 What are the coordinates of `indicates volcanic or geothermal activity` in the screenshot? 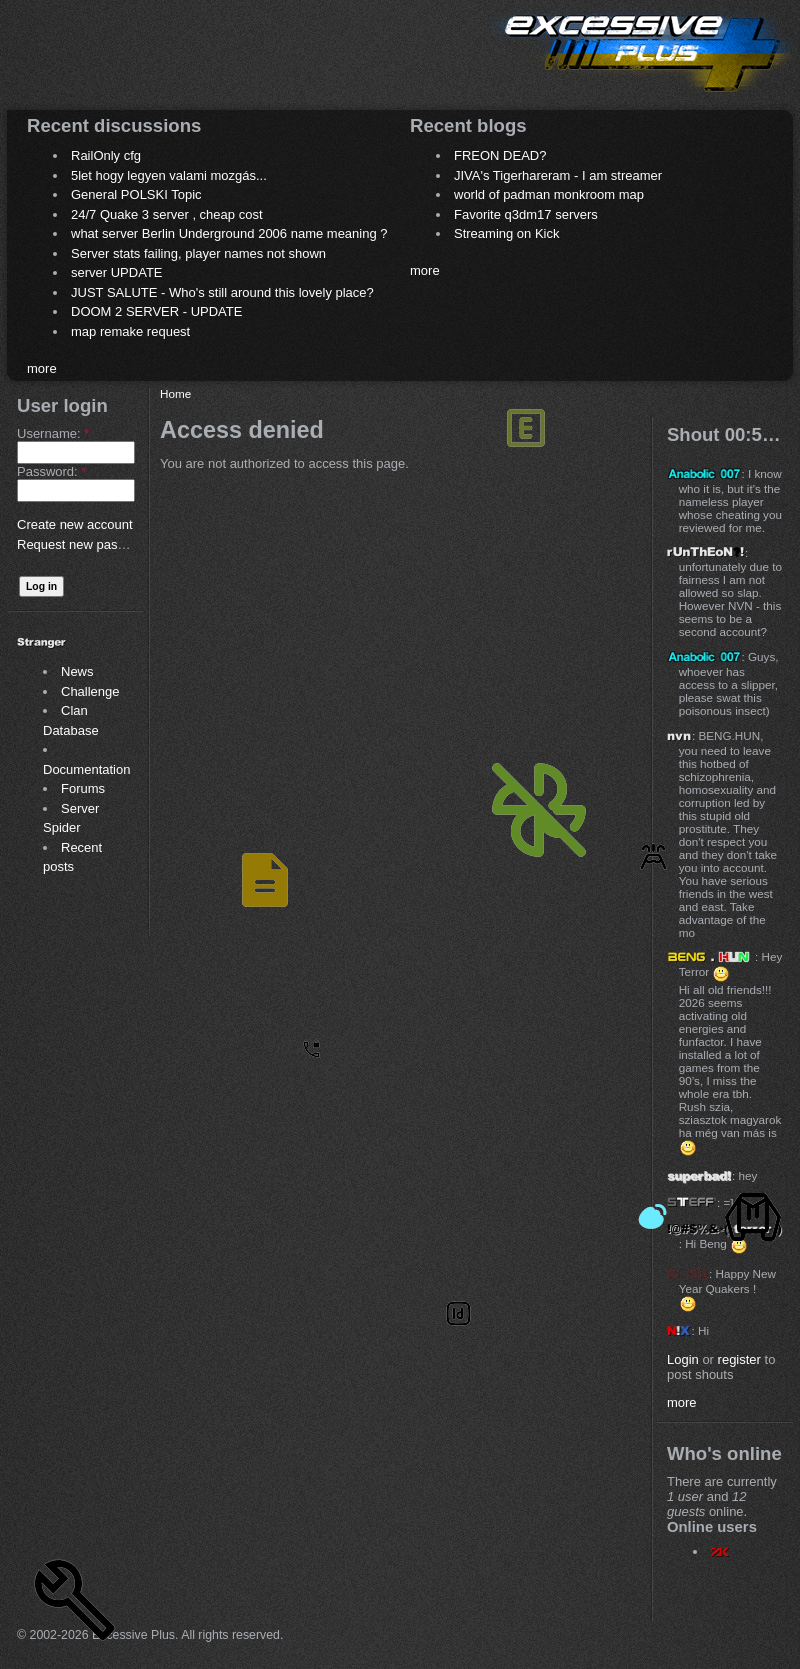 It's located at (653, 856).